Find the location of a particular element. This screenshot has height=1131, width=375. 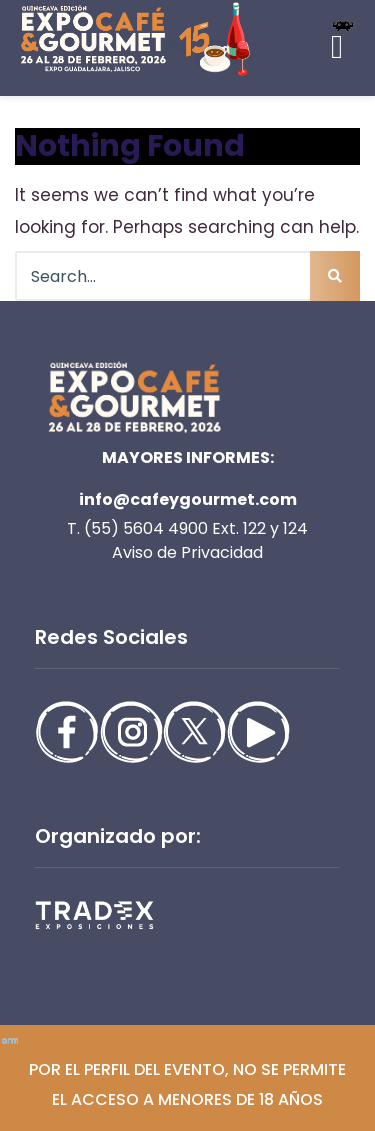

open RetroArch emulator app is located at coordinates (343, 26).